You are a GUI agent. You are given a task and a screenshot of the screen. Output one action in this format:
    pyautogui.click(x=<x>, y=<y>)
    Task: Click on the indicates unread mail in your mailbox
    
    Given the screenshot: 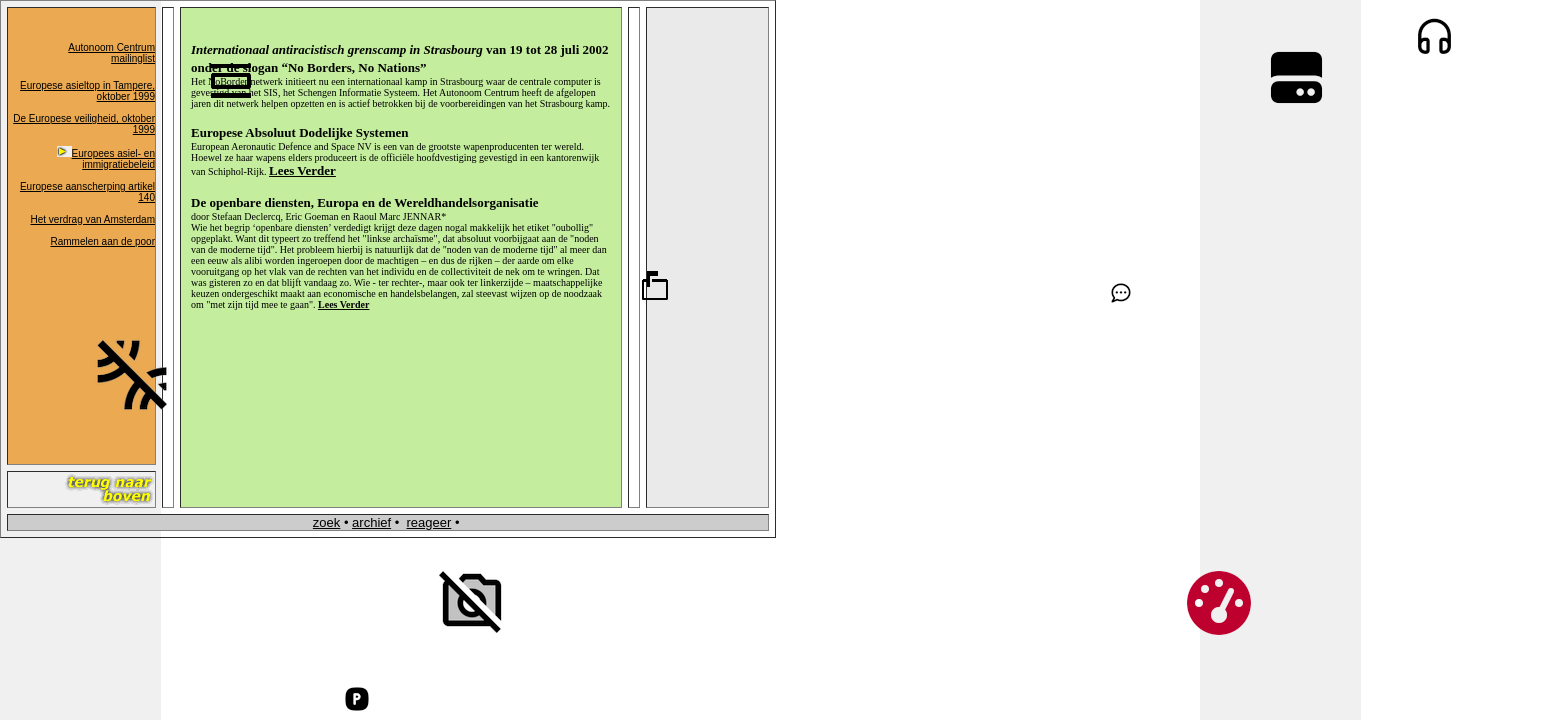 What is the action you would take?
    pyautogui.click(x=655, y=287)
    